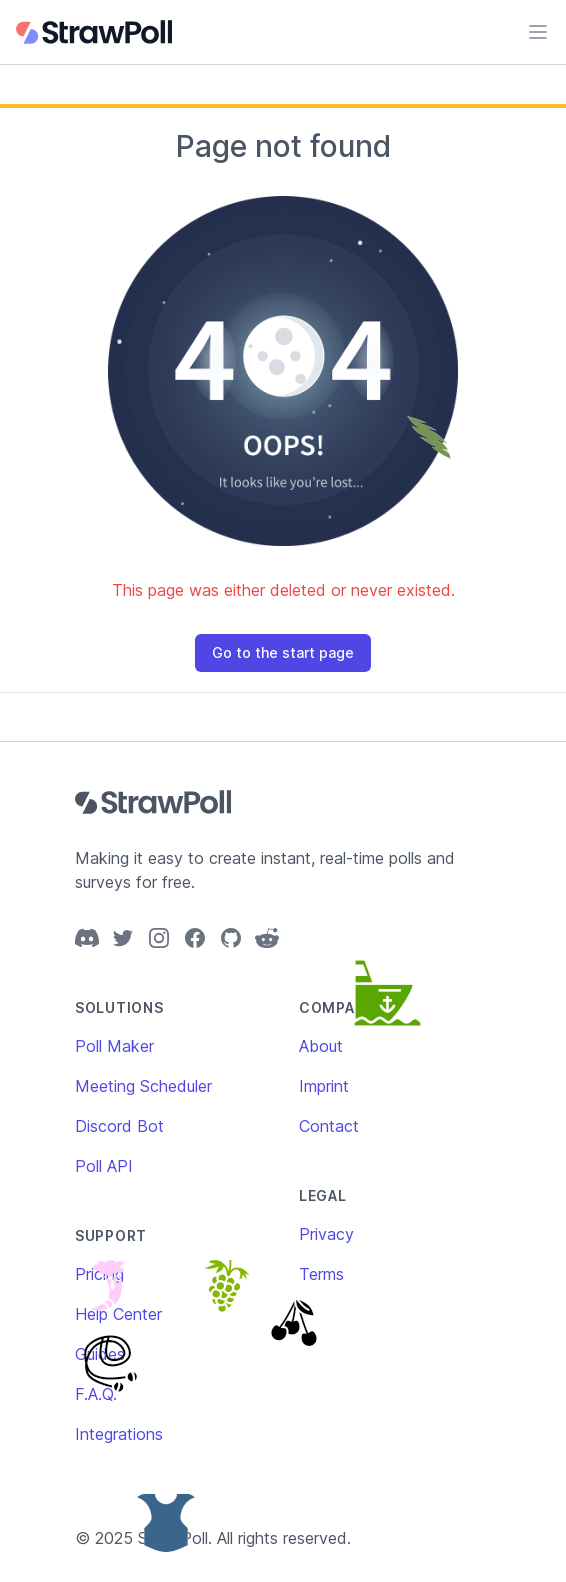 This screenshot has height=1582, width=566. I want to click on access naval or maritime game features, so click(387, 992).